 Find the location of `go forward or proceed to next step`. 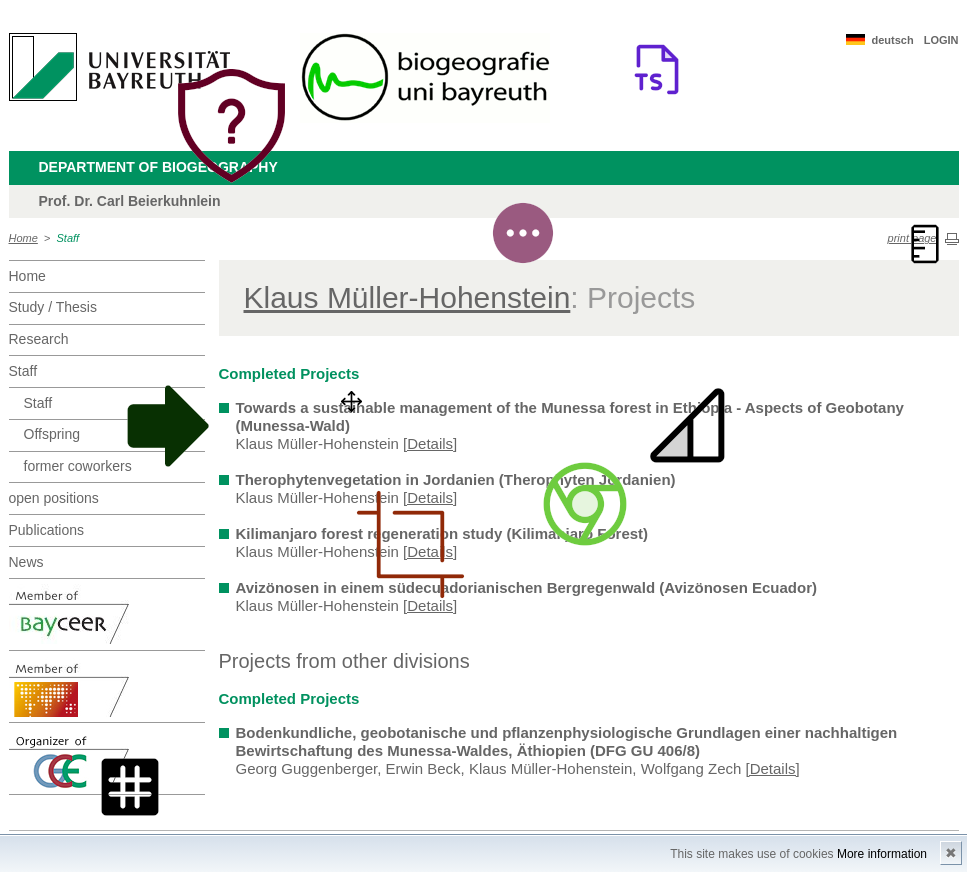

go forward or proceed to next step is located at coordinates (165, 426).